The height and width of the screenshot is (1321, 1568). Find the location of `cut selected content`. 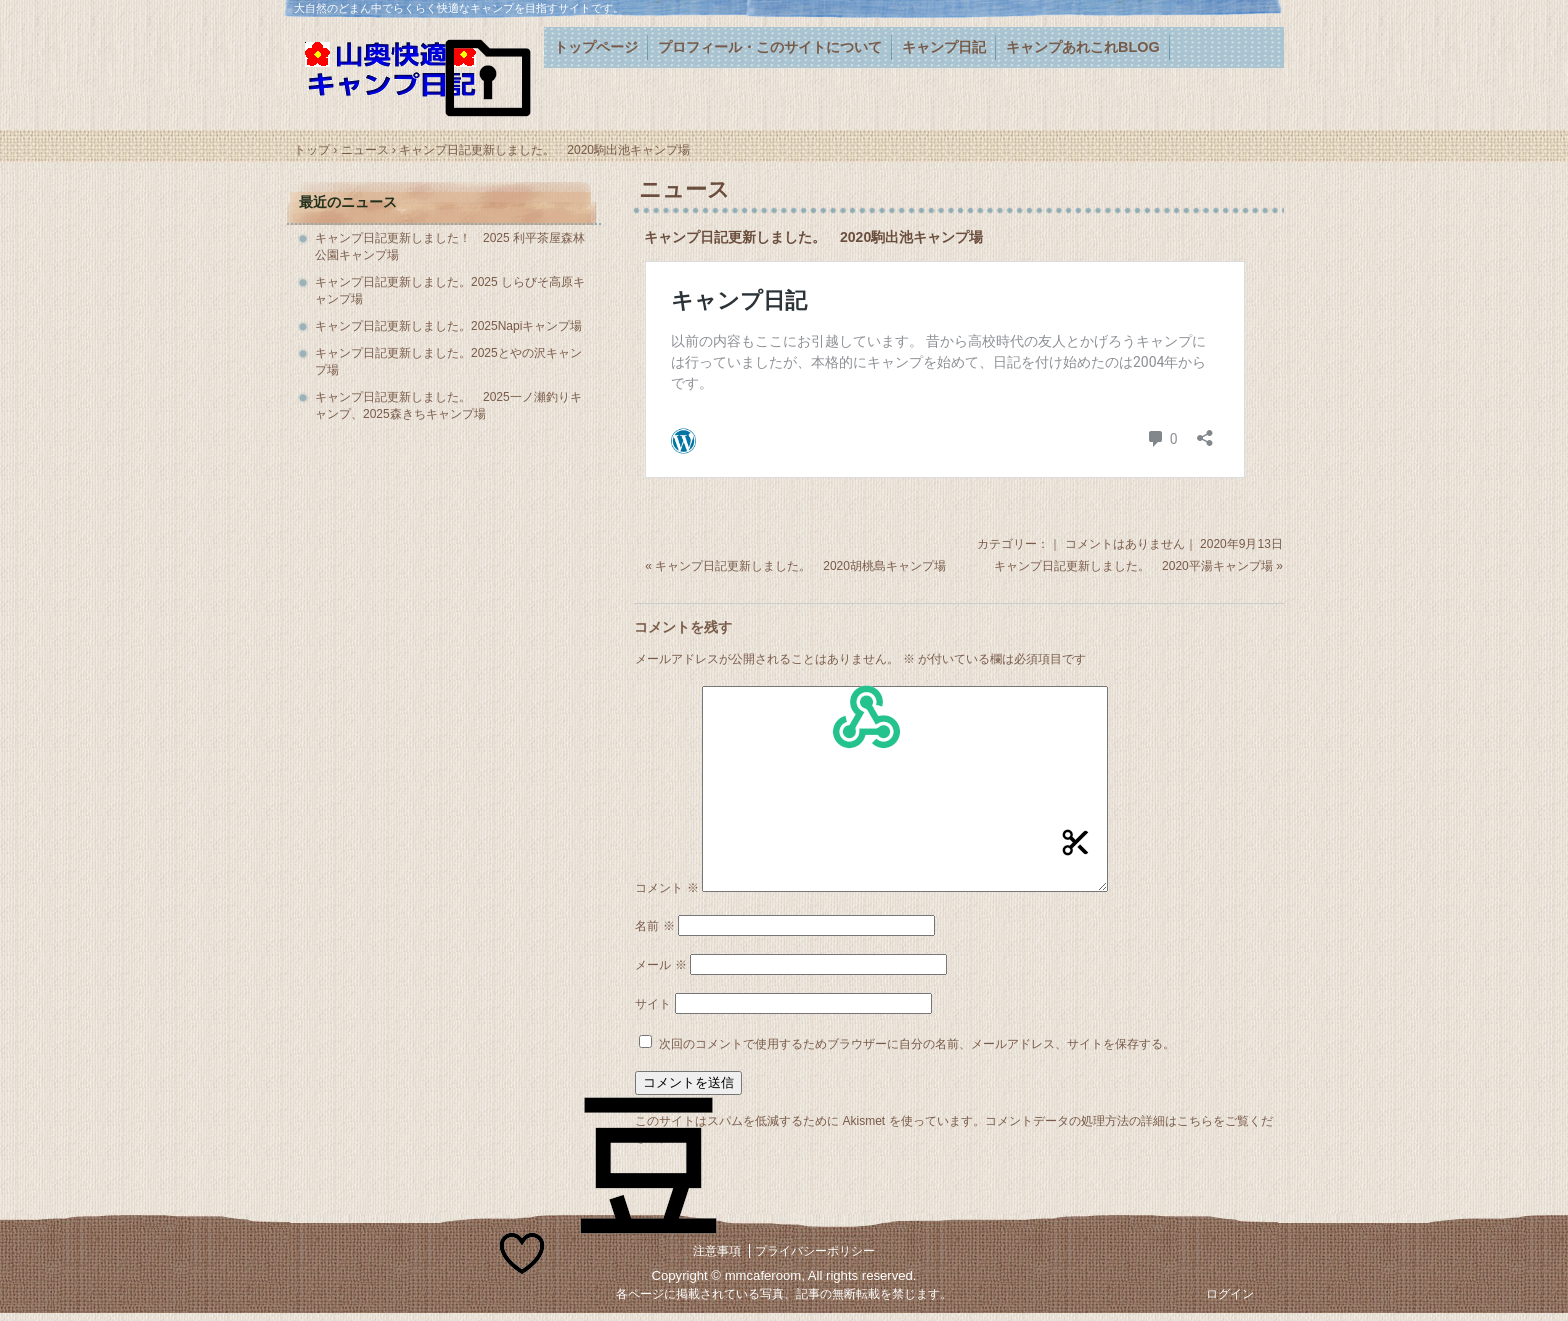

cut selected content is located at coordinates (1075, 842).